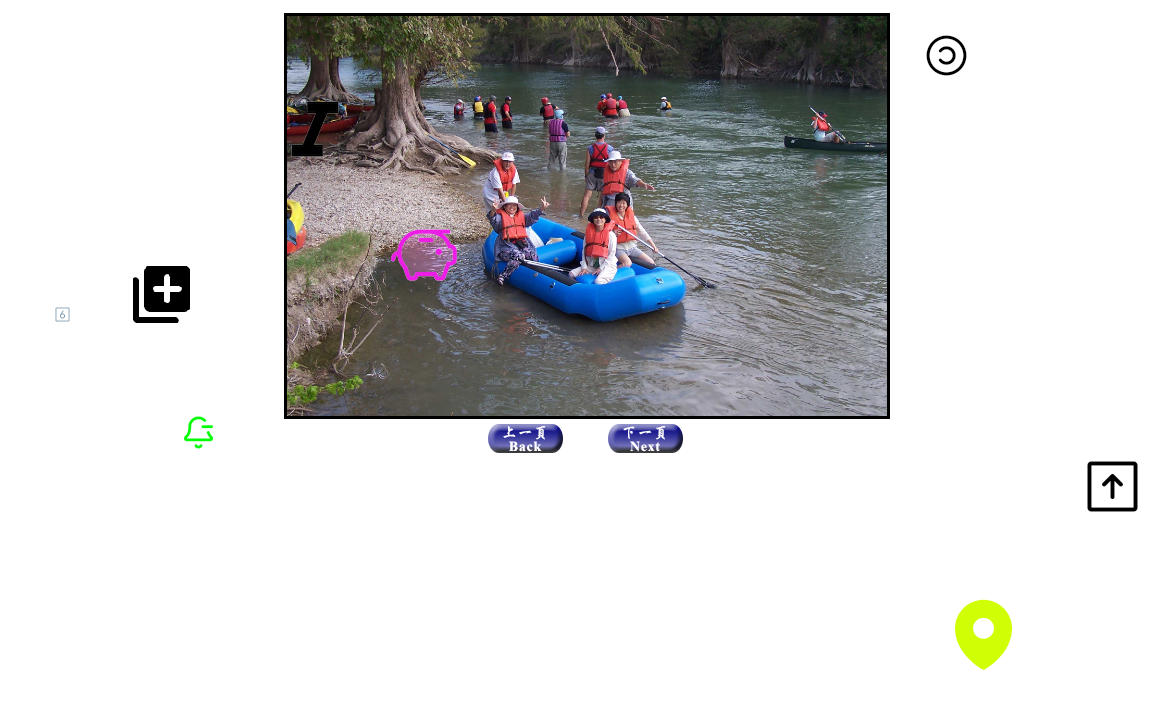 The image size is (1173, 720). I want to click on access savings or budget features, so click(425, 255).